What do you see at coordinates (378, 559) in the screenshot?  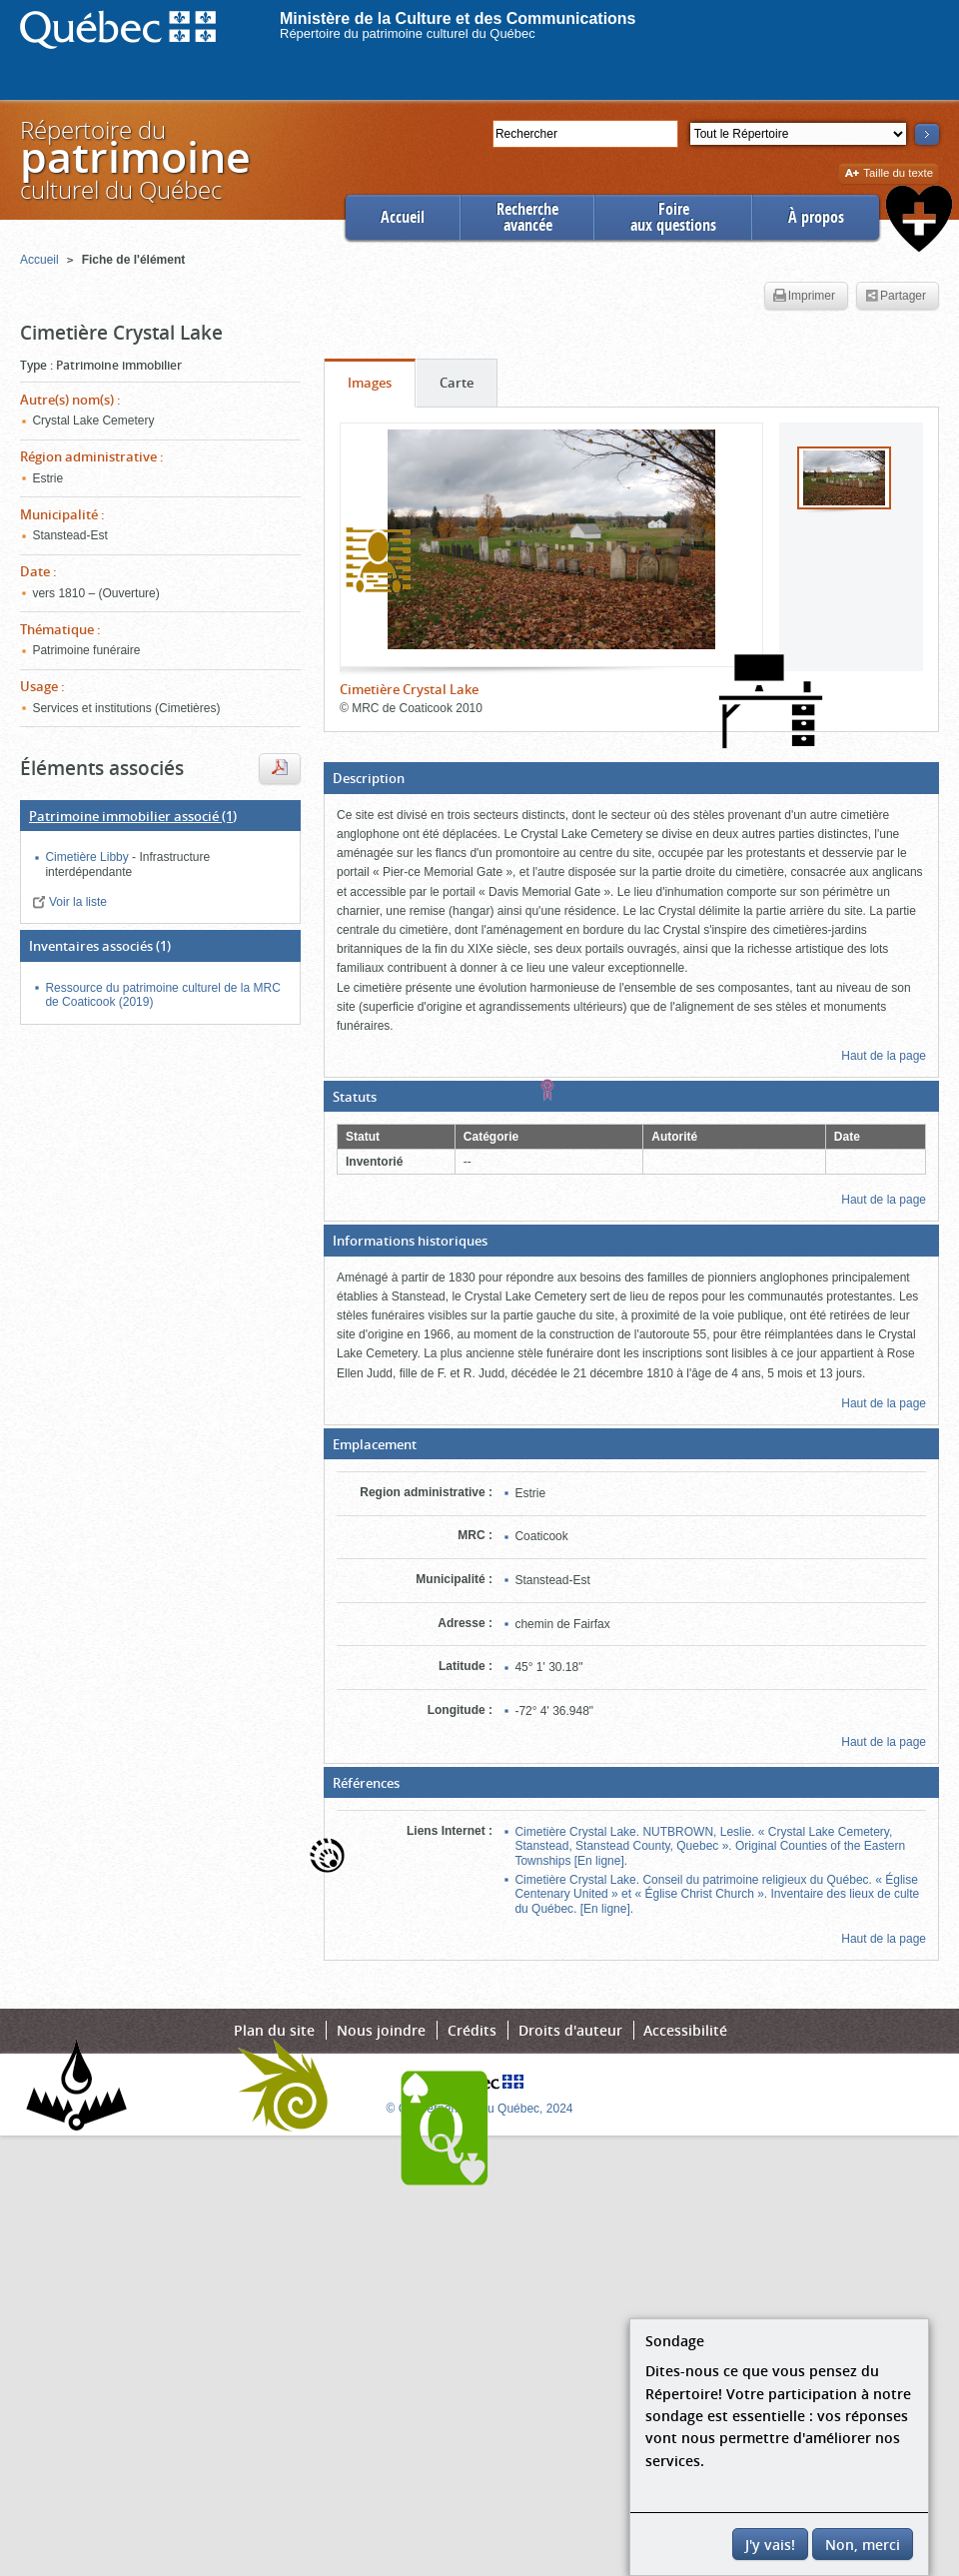 I see `view criminal record or booking photo` at bounding box center [378, 559].